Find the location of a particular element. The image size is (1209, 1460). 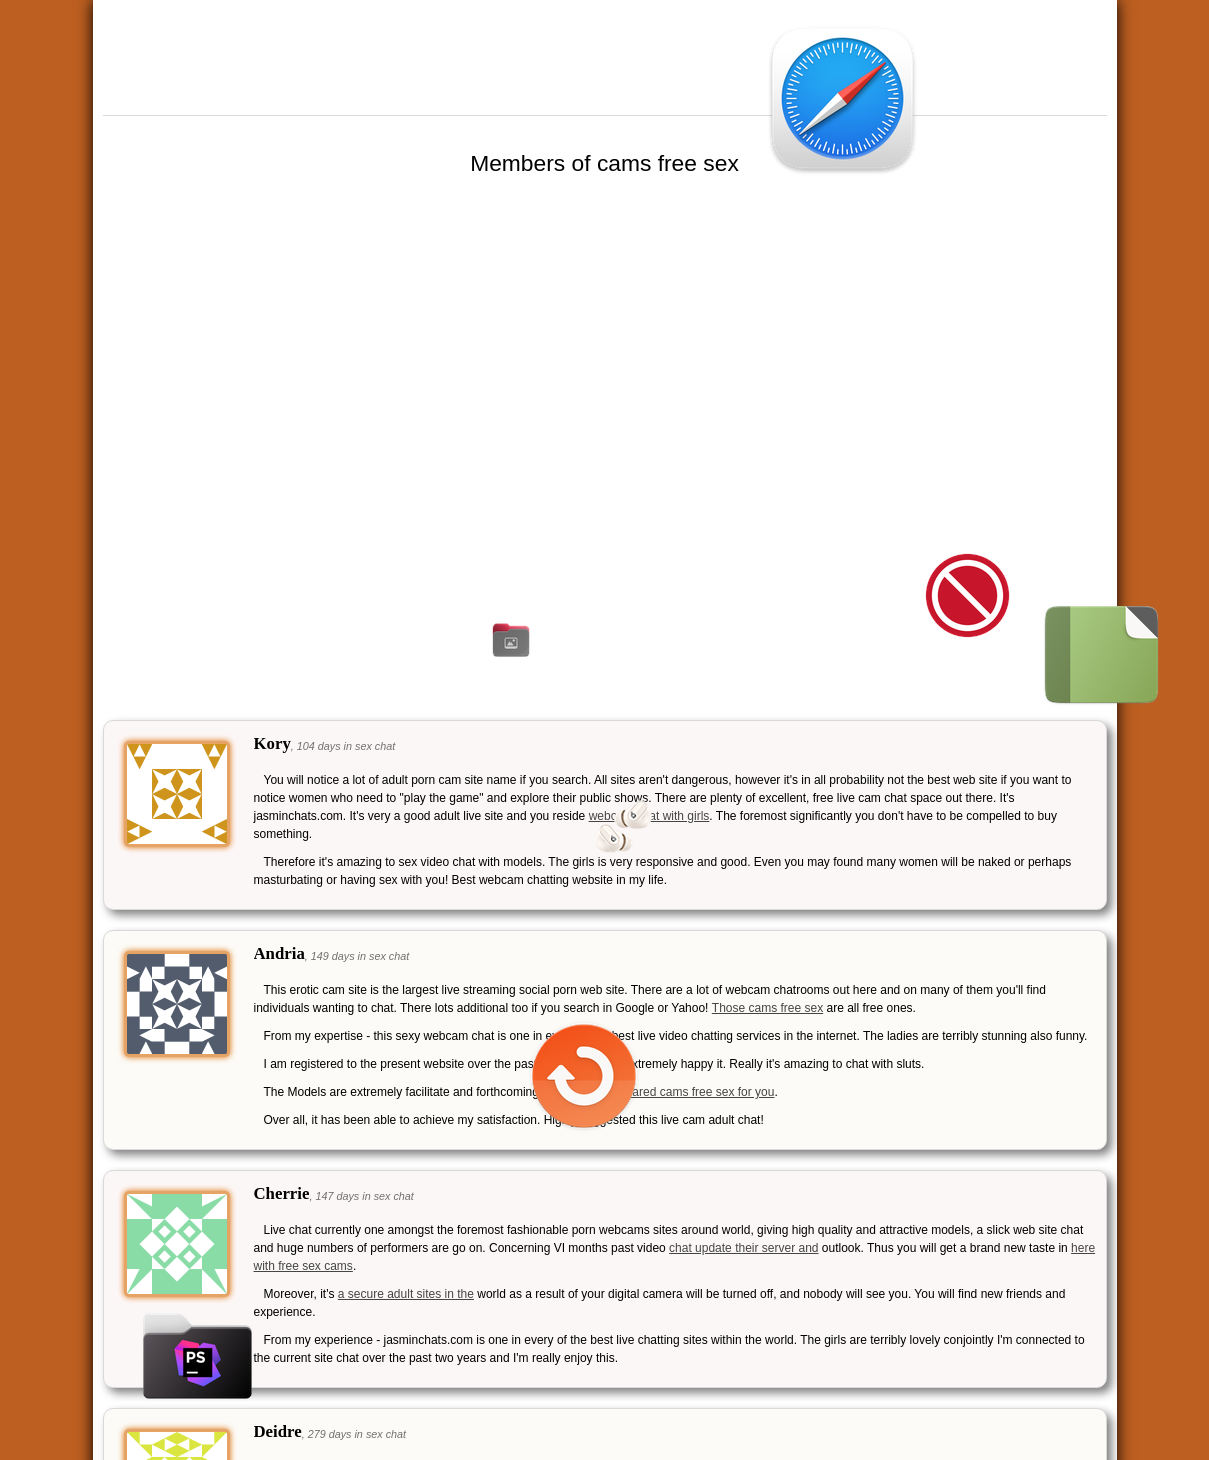

open your pictures folder is located at coordinates (511, 640).